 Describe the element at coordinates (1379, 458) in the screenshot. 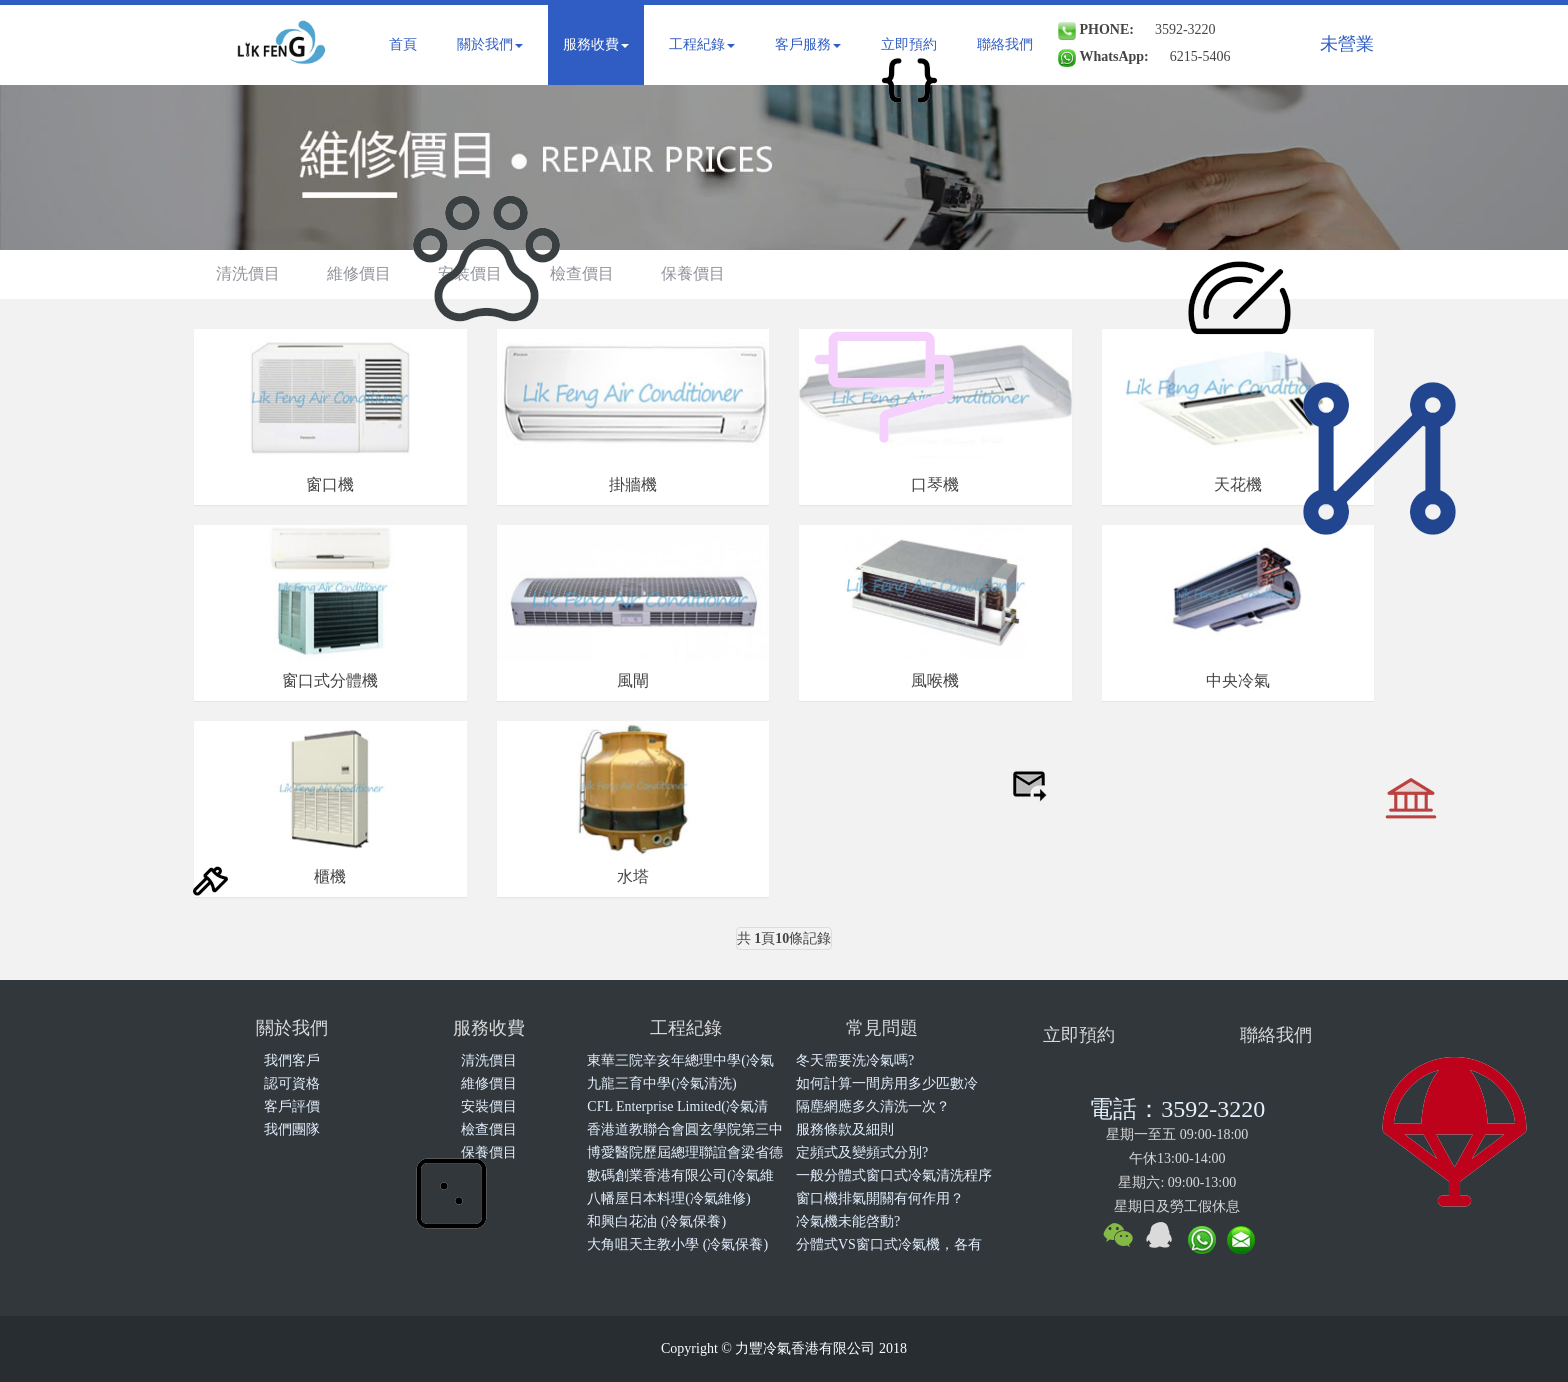

I see `connect nodes or data points` at that location.